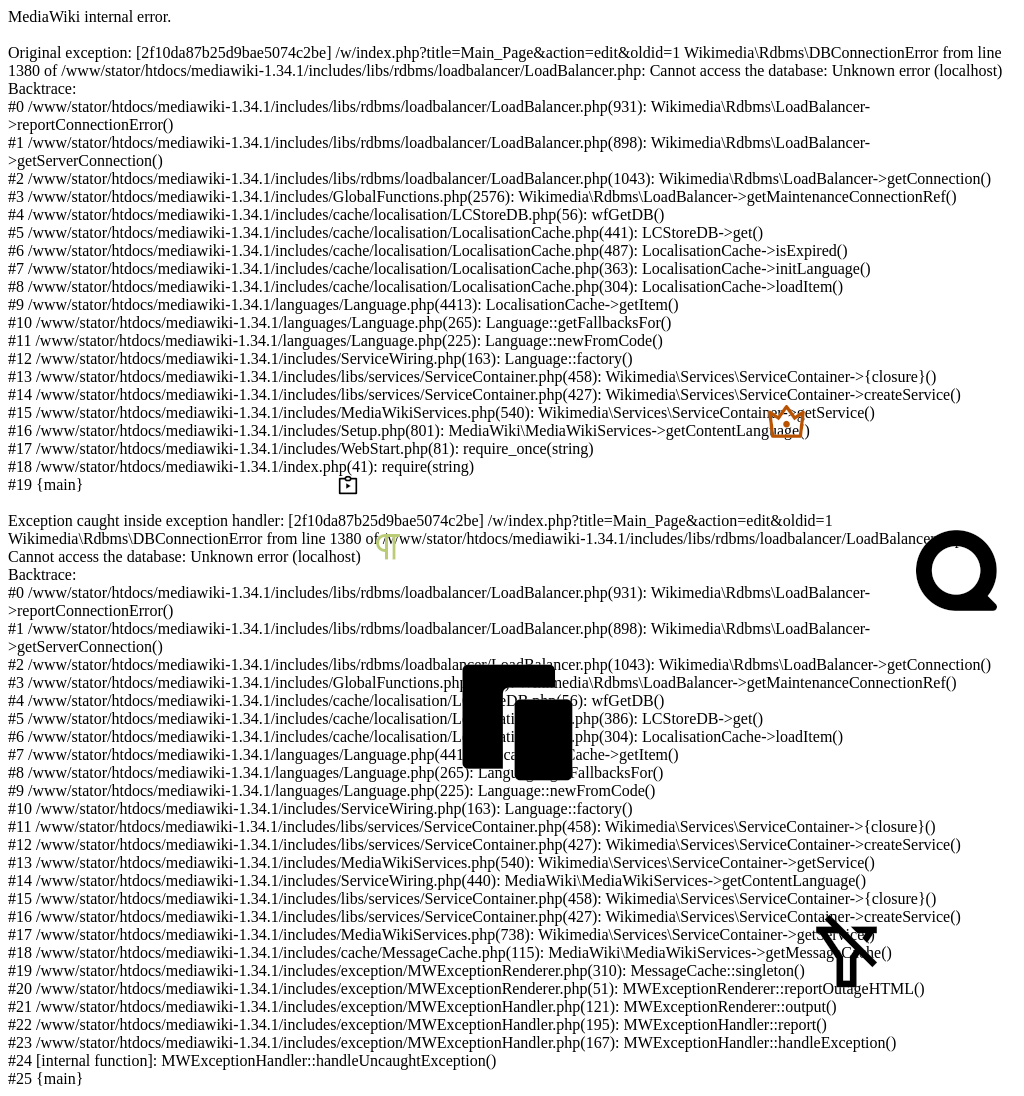 This screenshot has height=1096, width=1024. I want to click on indicates VIP or premium membership status, so click(786, 422).